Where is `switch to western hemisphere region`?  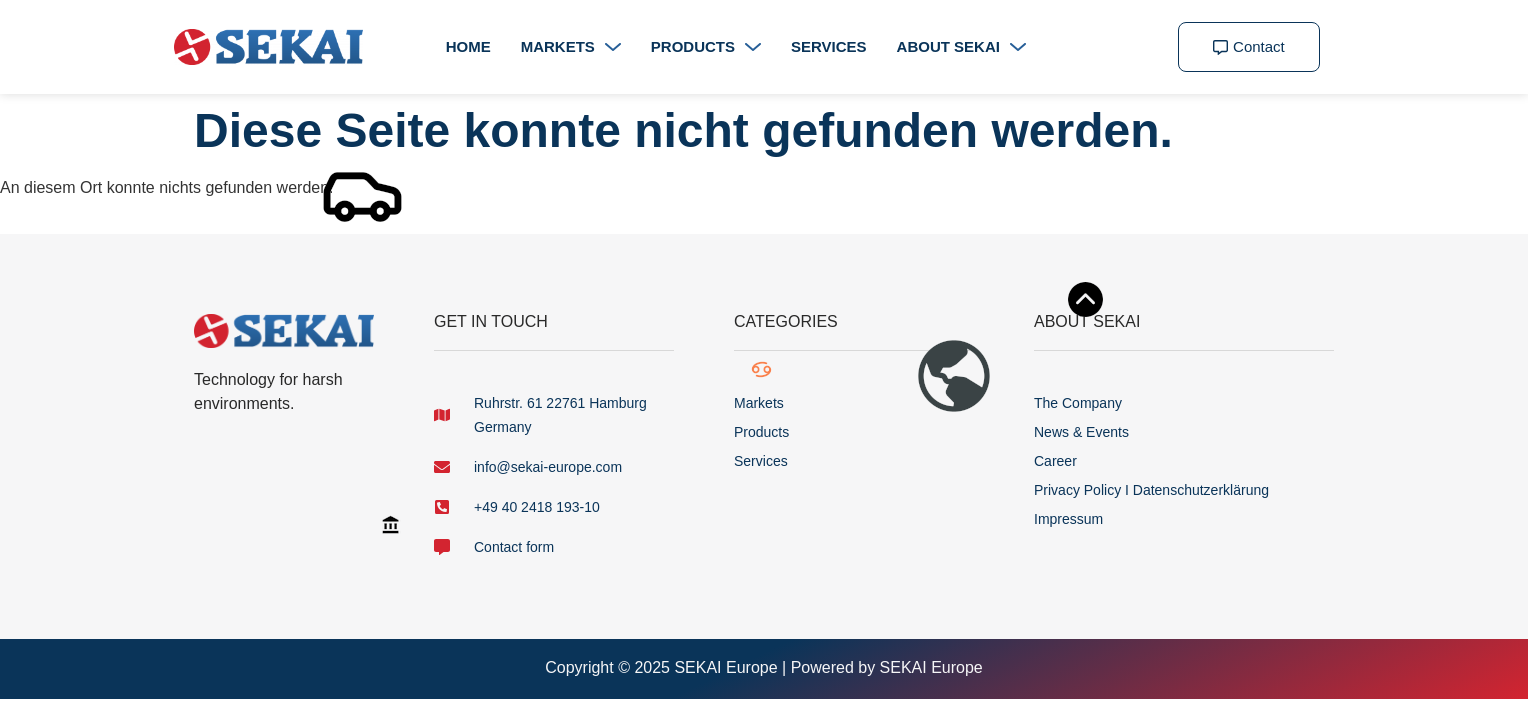 switch to western hemisphere region is located at coordinates (954, 376).